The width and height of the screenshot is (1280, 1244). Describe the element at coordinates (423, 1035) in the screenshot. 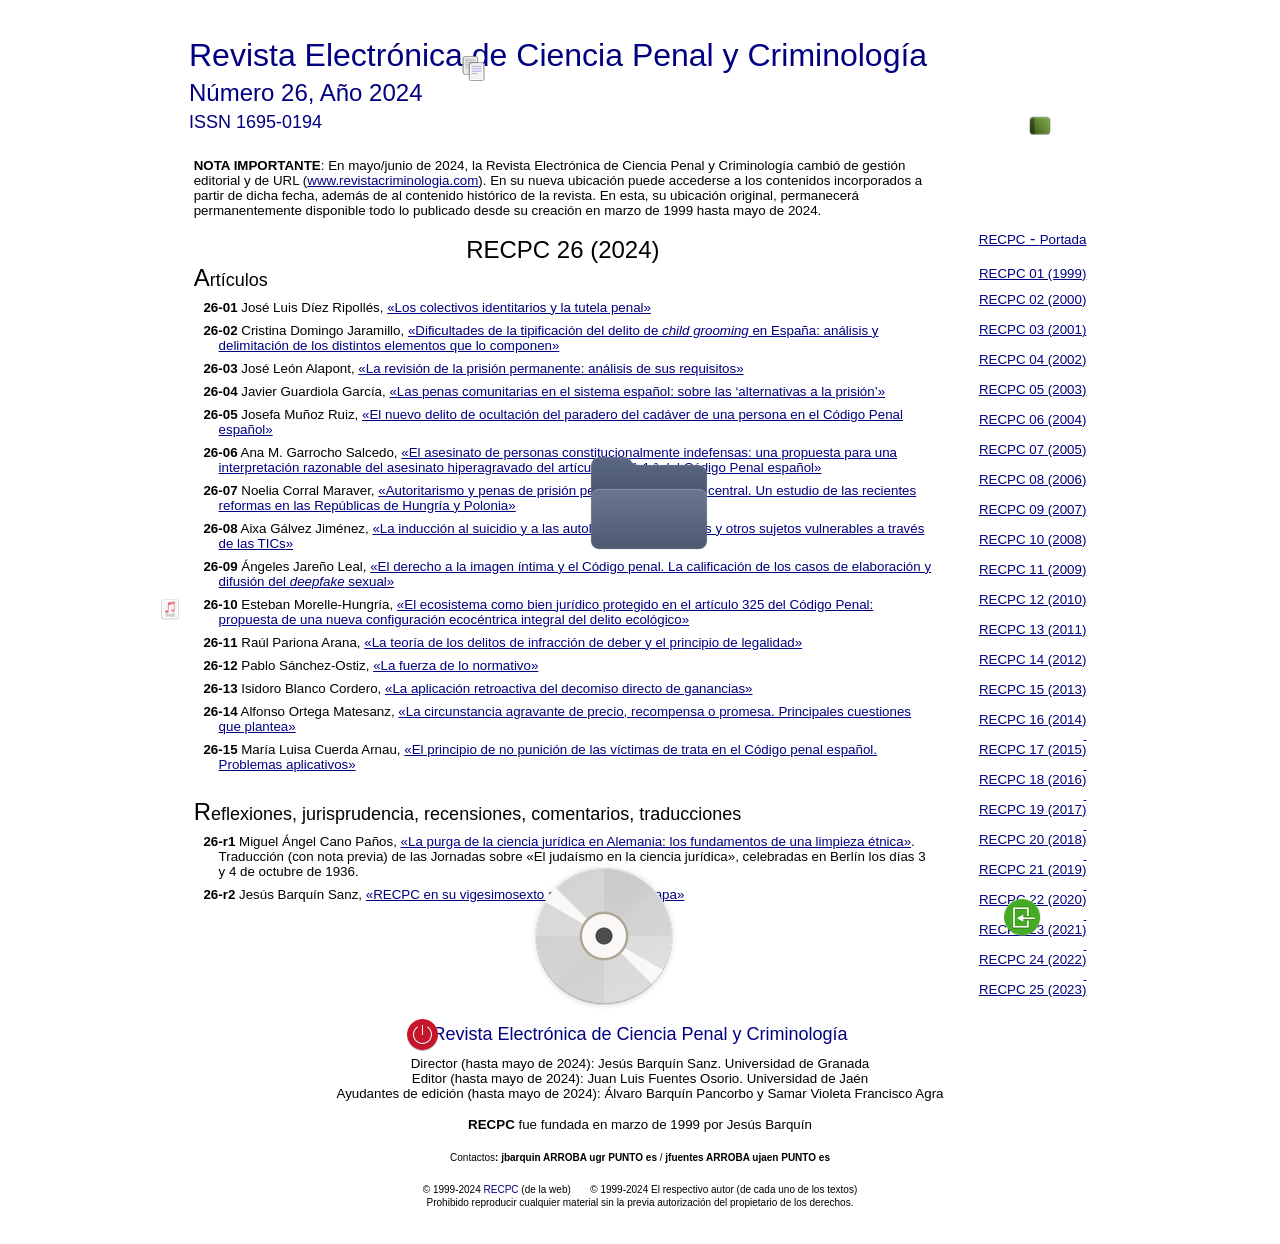

I see `shut down the system` at that location.